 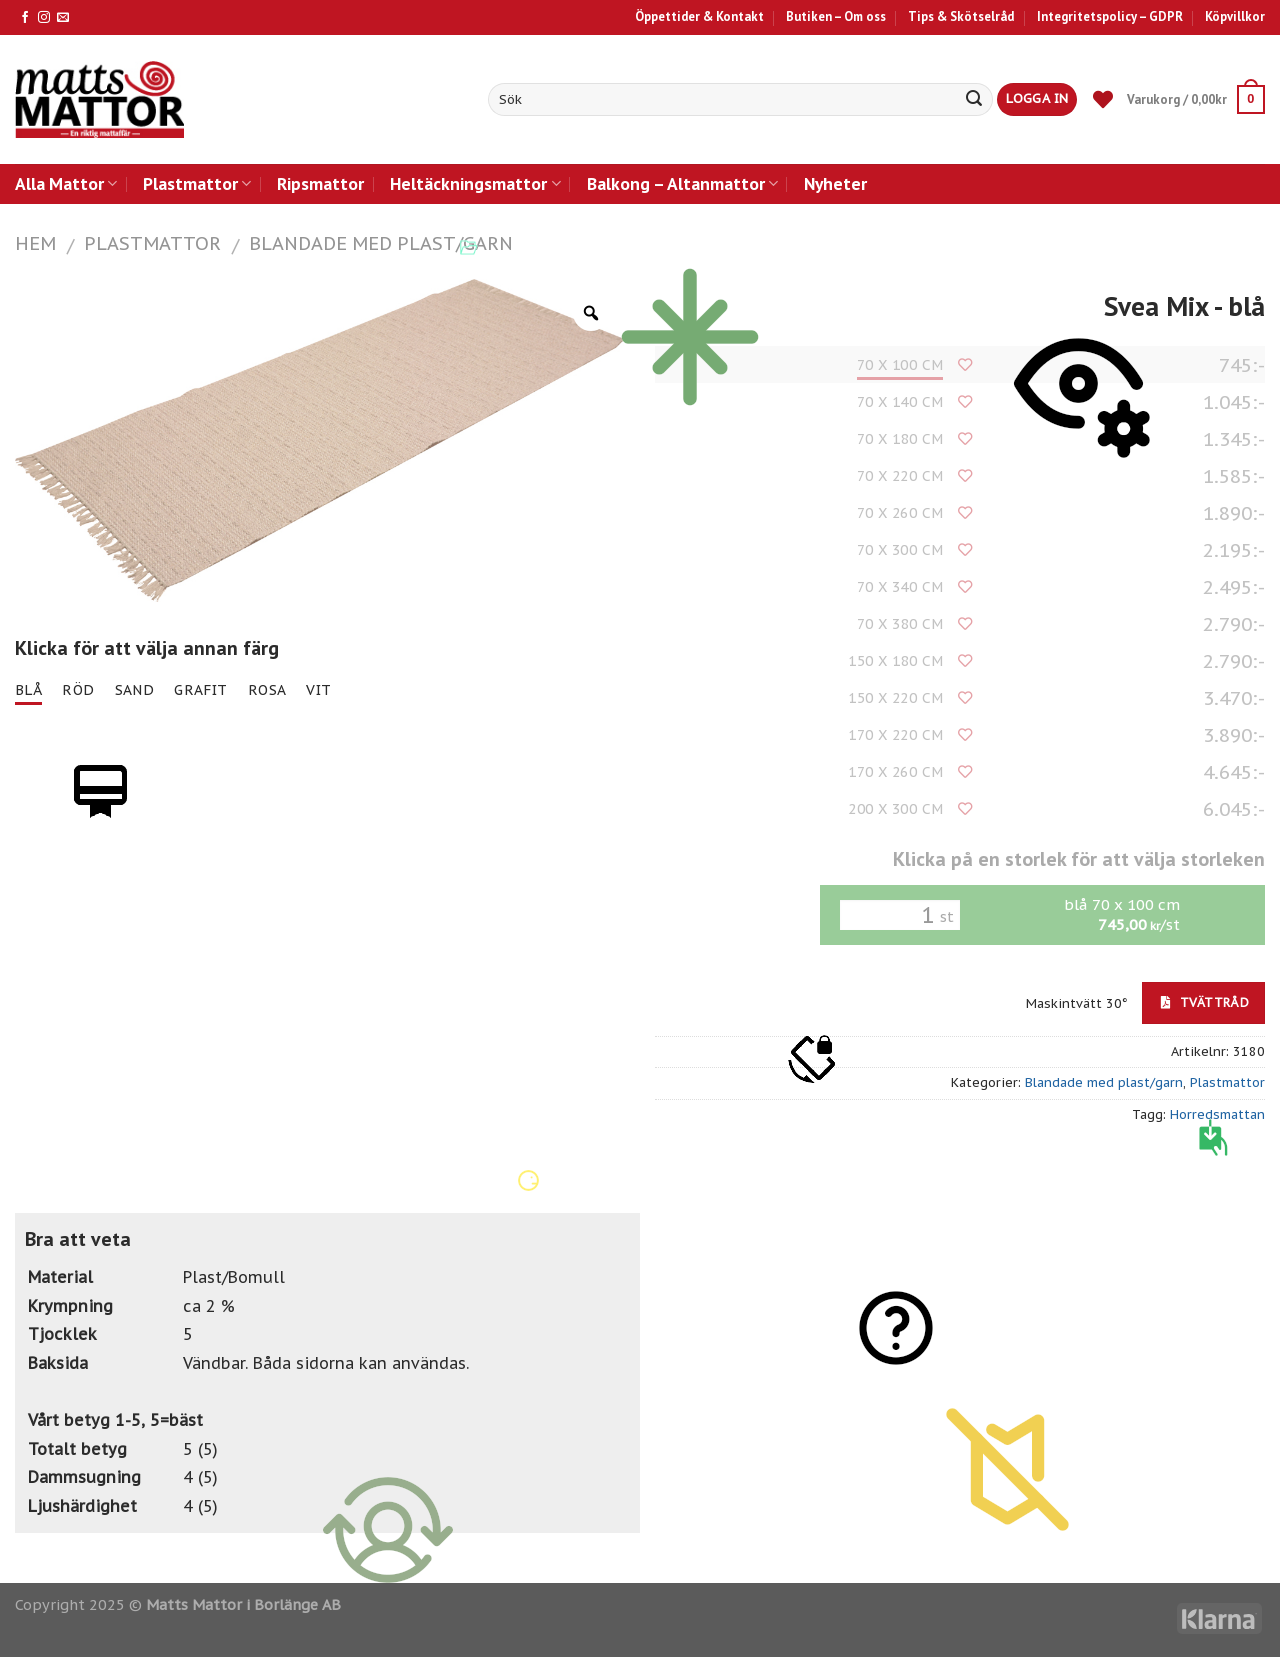 What do you see at coordinates (896, 1328) in the screenshot?
I see `access help or support information` at bounding box center [896, 1328].